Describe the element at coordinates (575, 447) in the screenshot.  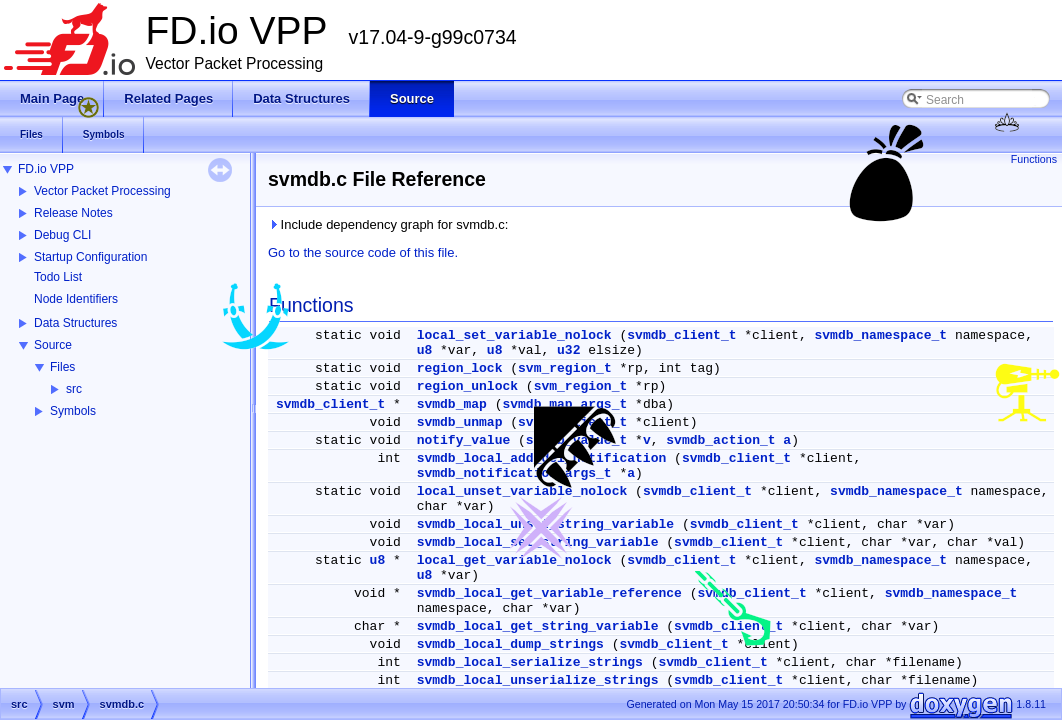
I see `launch missile attack or special weapon ability` at that location.